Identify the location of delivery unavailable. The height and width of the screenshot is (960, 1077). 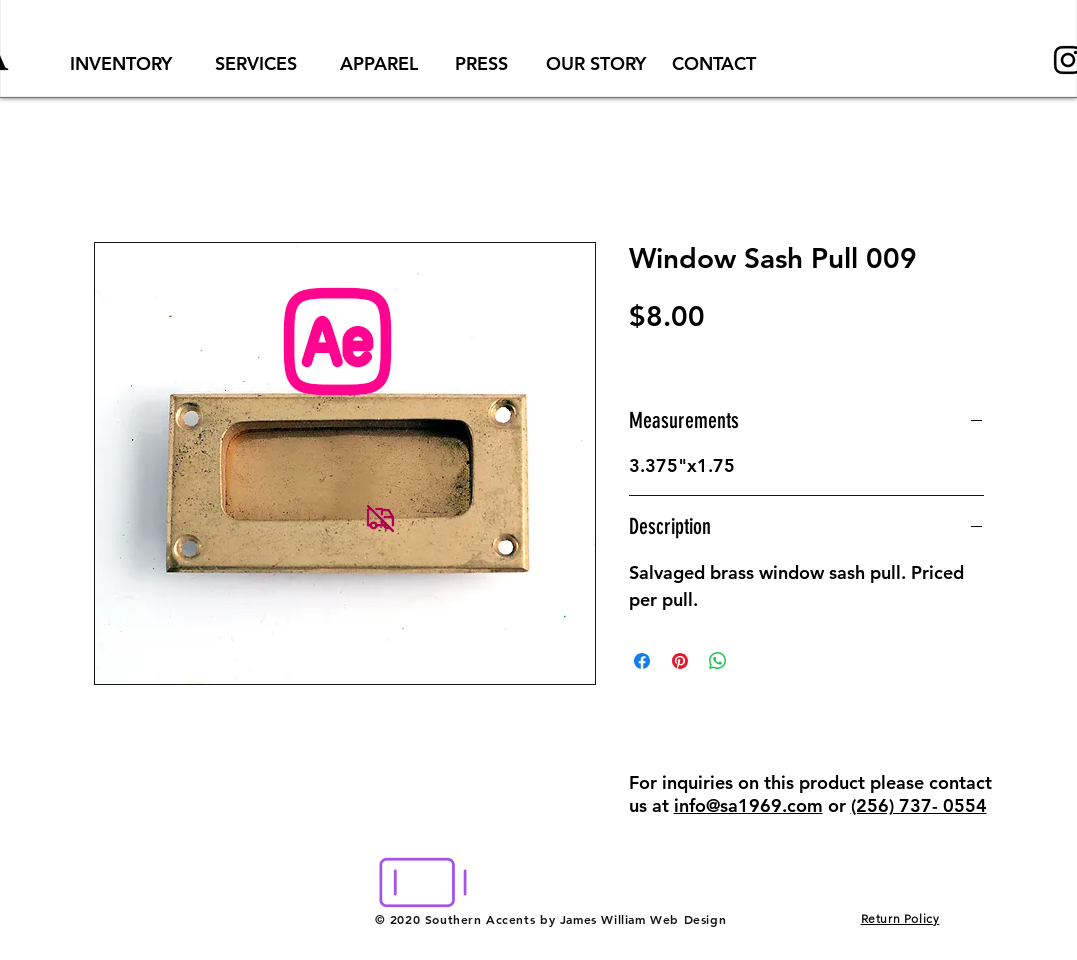
(380, 518).